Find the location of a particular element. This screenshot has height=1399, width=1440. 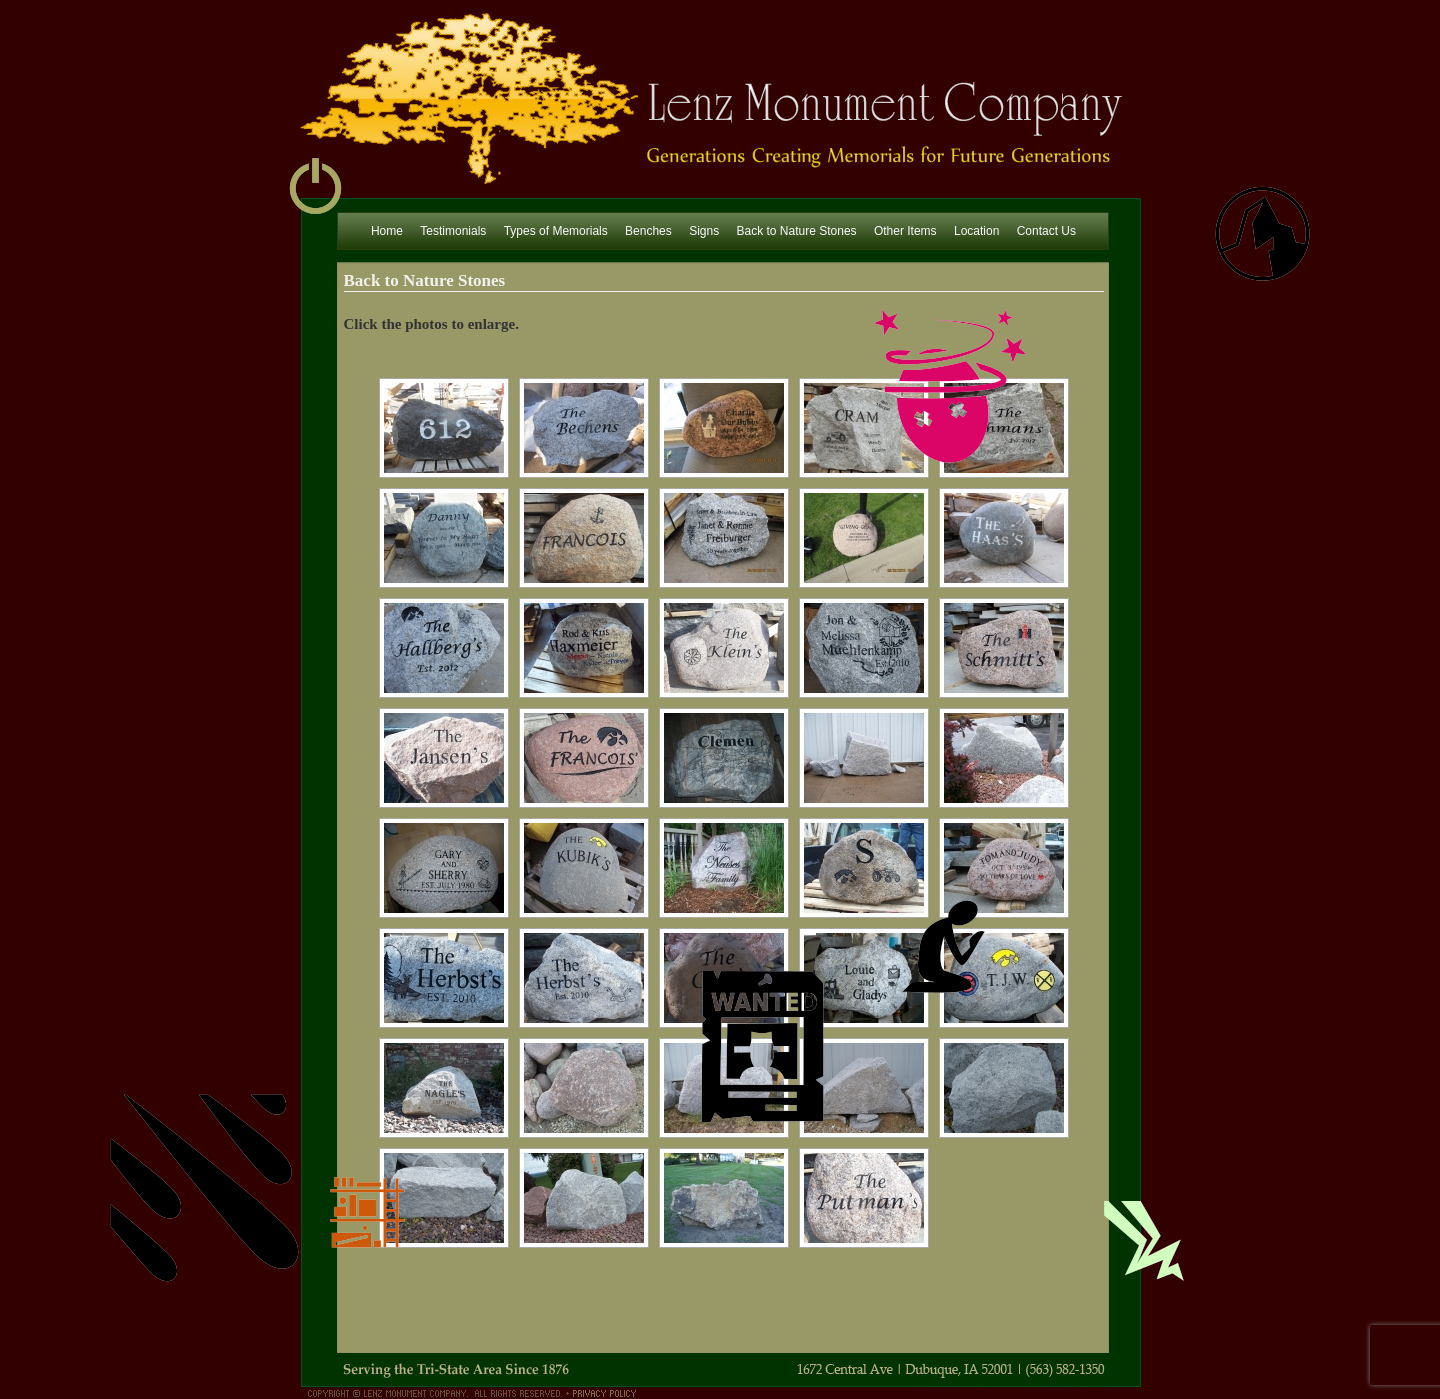

indicates a knockout or dizzy state in gameplay is located at coordinates (950, 386).